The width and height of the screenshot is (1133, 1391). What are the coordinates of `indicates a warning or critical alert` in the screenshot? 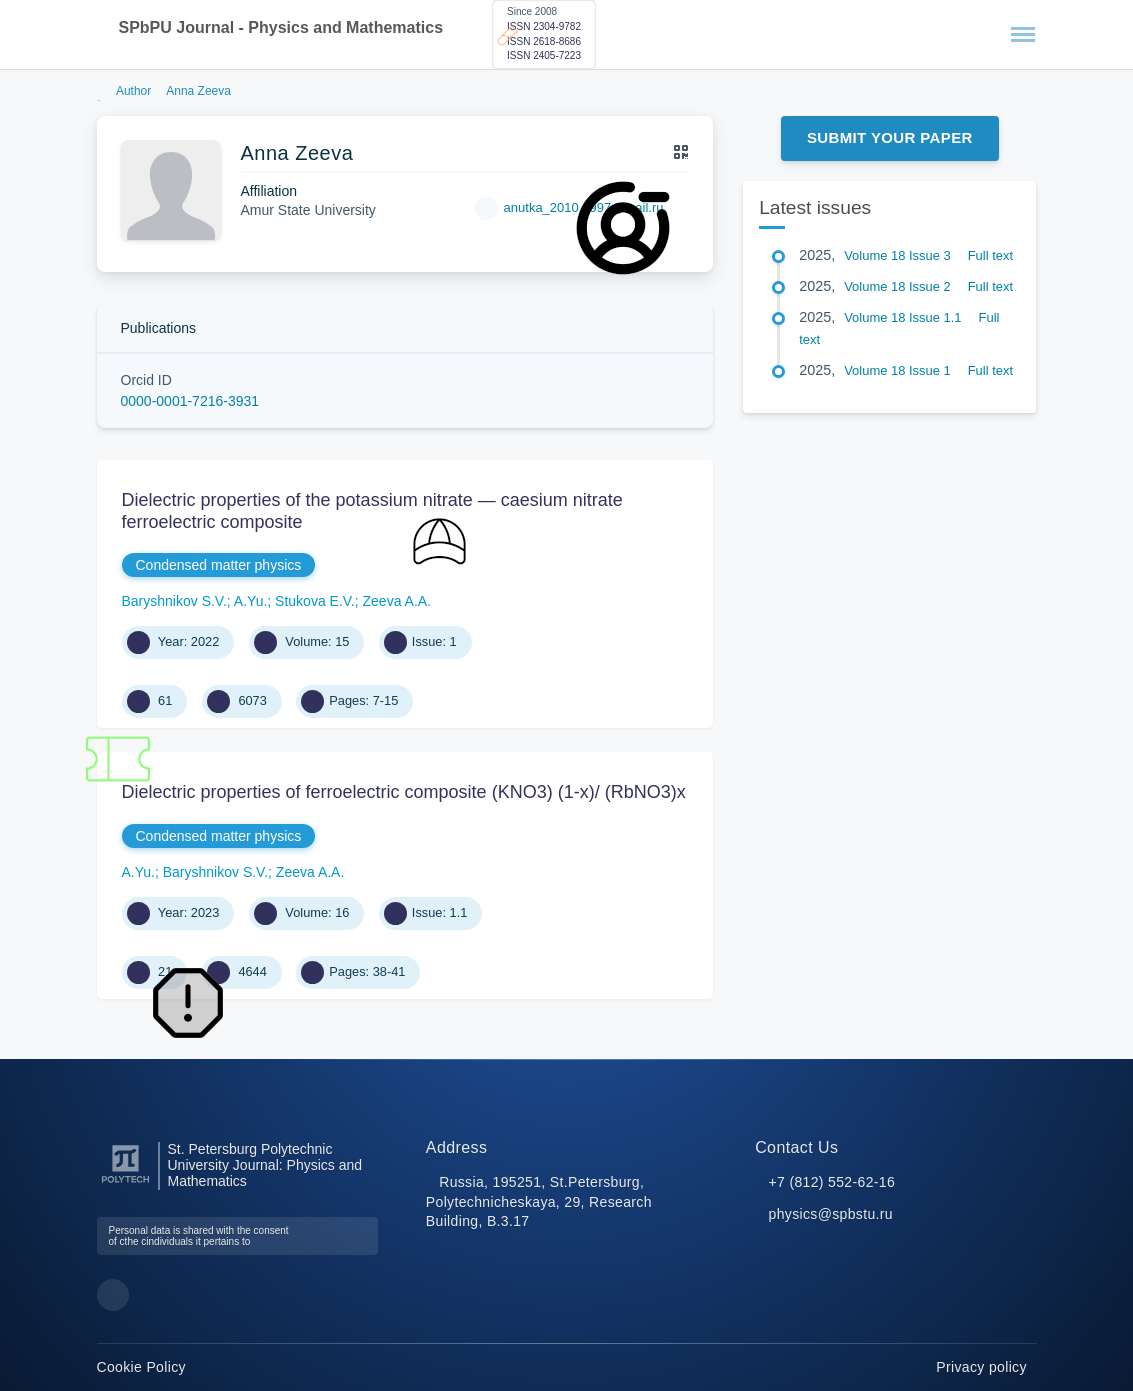 It's located at (188, 1003).